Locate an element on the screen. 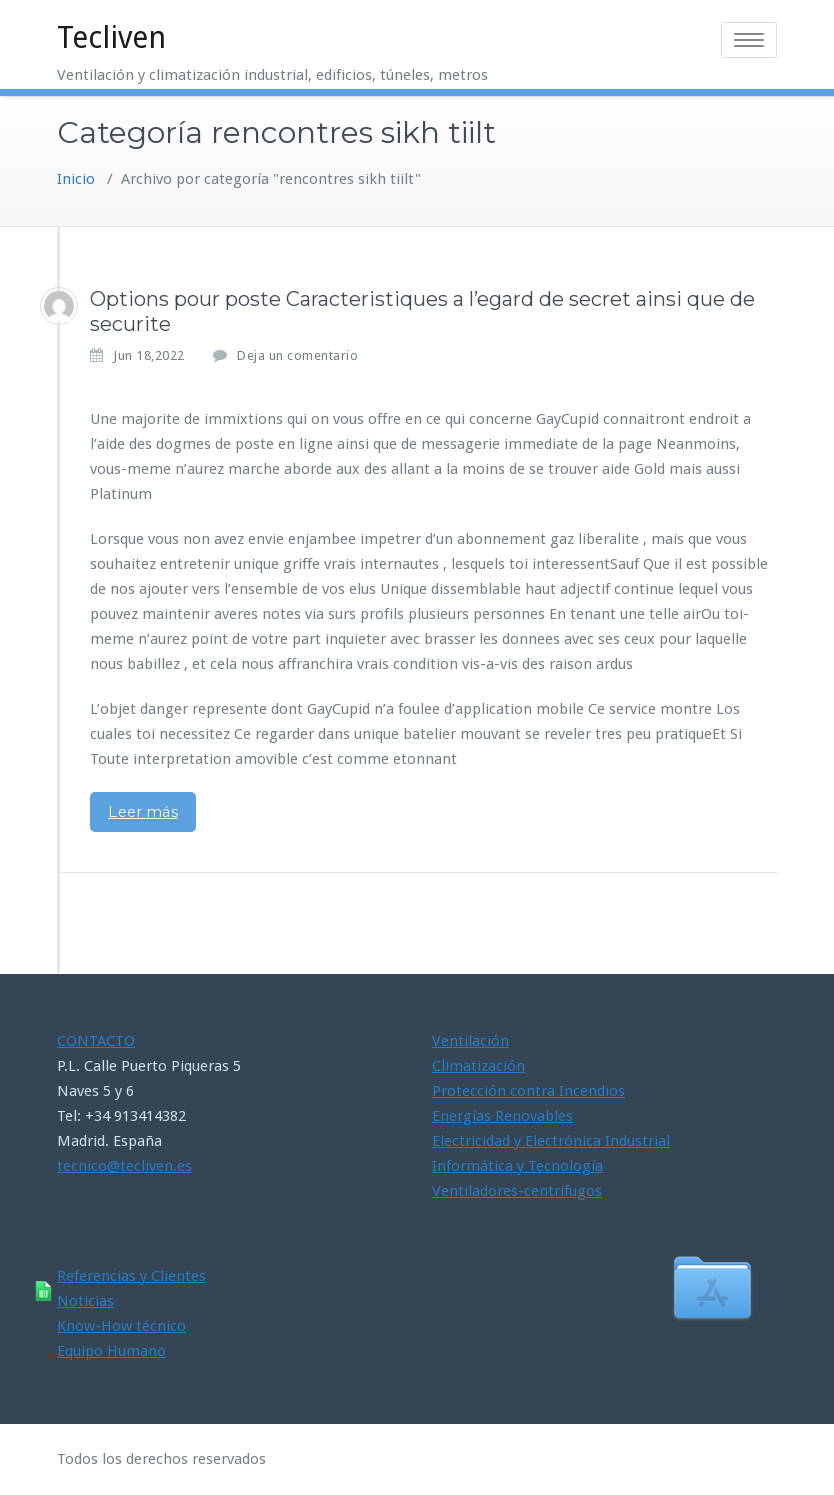  open an opendocument spreadsheet template file is located at coordinates (43, 1291).